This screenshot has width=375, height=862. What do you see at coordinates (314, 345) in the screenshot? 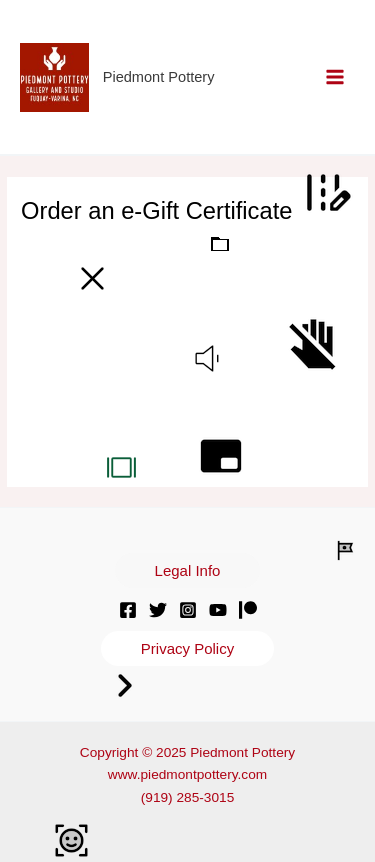
I see `do not touch - indicates touchscreen disabled` at bounding box center [314, 345].